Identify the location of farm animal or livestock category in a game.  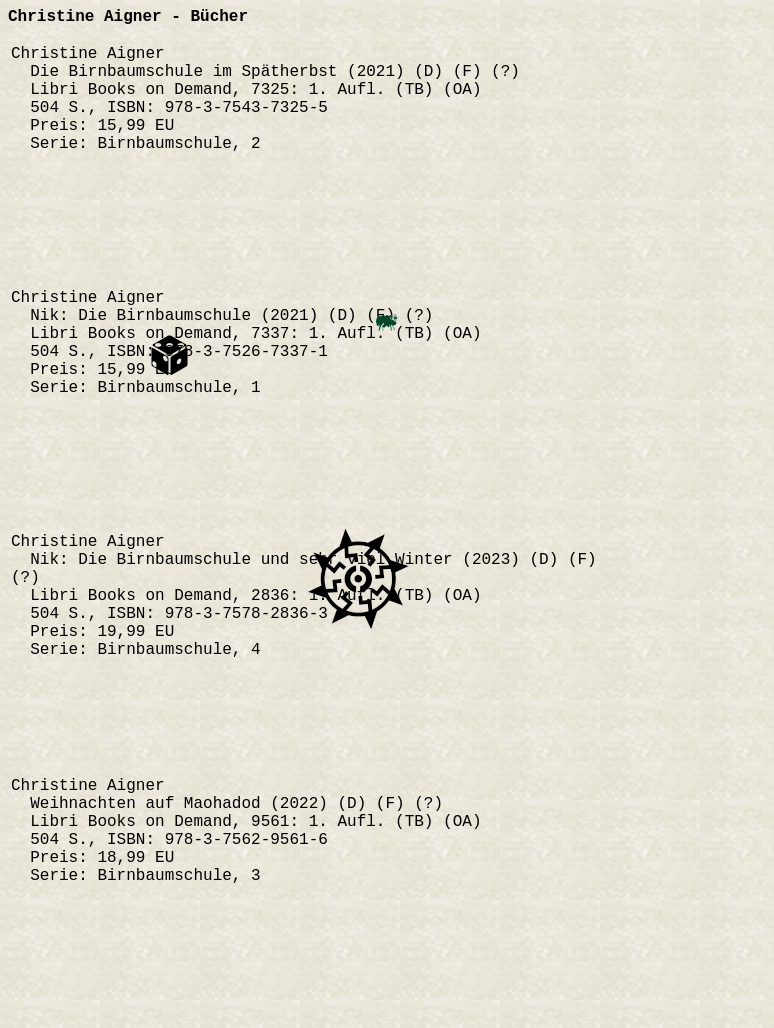
(387, 322).